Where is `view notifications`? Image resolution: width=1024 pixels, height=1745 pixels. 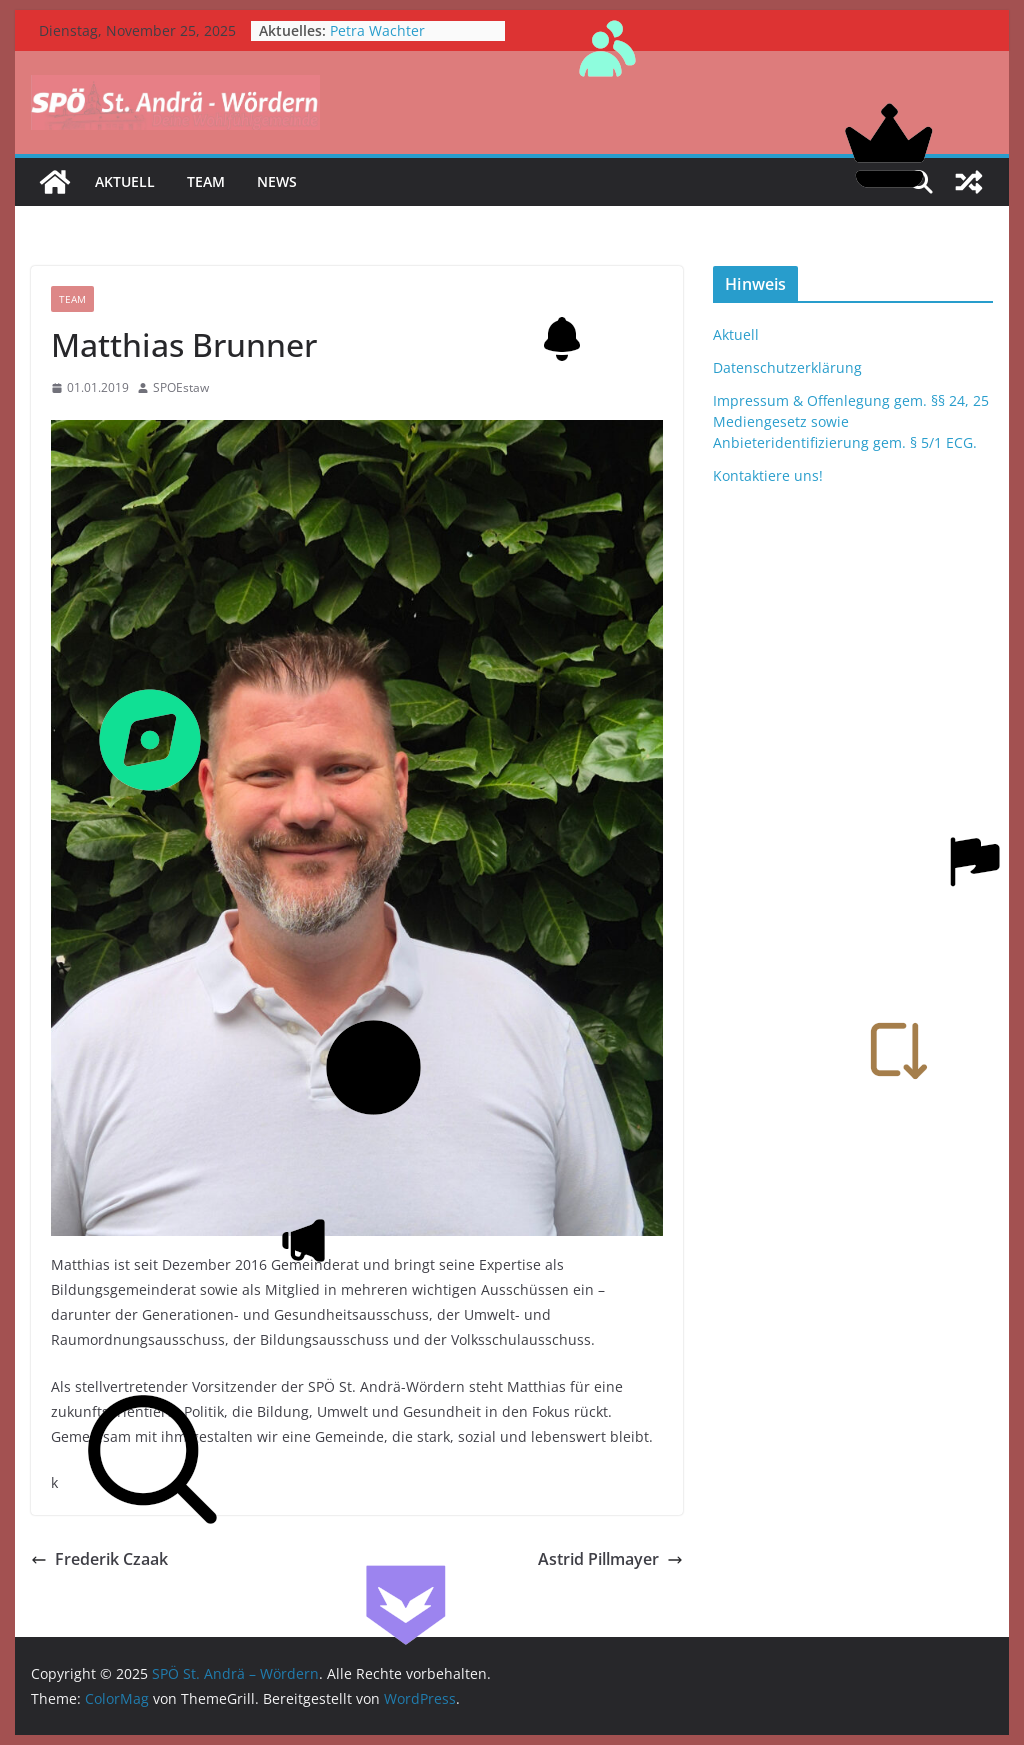
view notifications is located at coordinates (562, 339).